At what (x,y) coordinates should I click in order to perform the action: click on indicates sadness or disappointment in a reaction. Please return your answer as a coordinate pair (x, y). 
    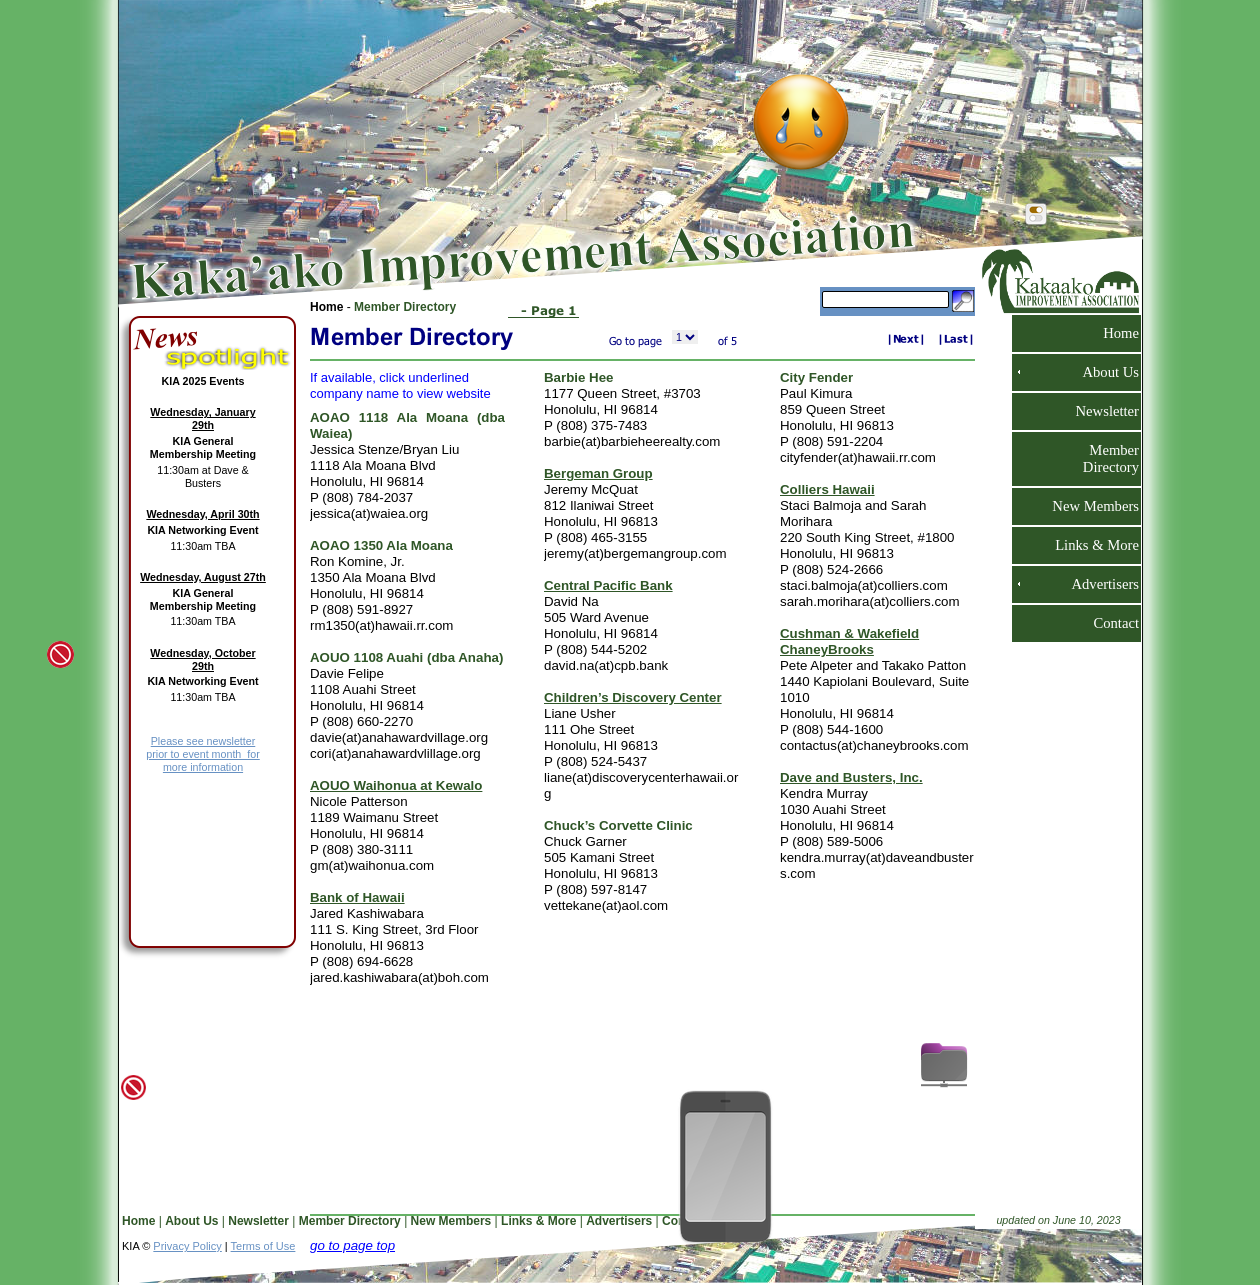
    Looking at the image, I should click on (801, 126).